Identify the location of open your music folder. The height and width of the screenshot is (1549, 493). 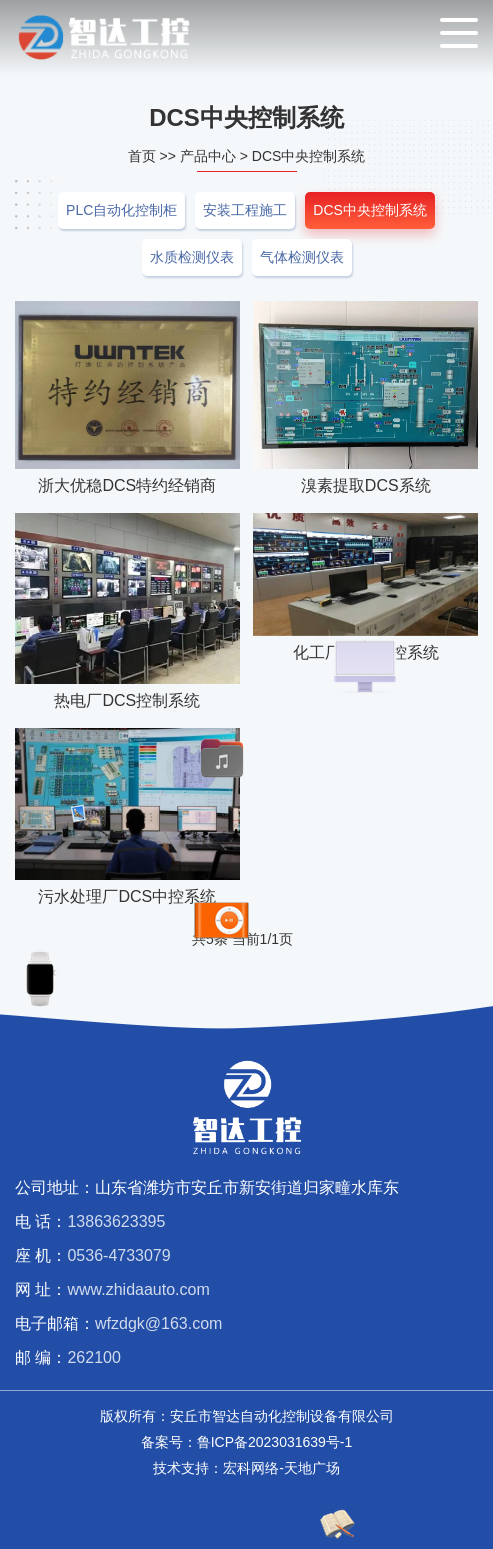
(222, 758).